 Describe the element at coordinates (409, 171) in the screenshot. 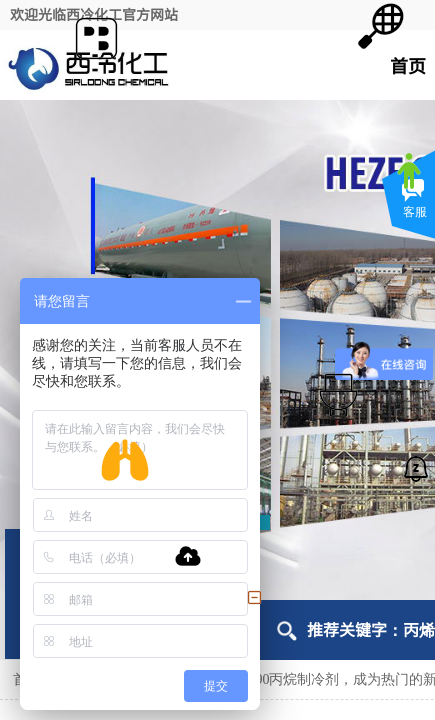

I see `view your profile` at that location.